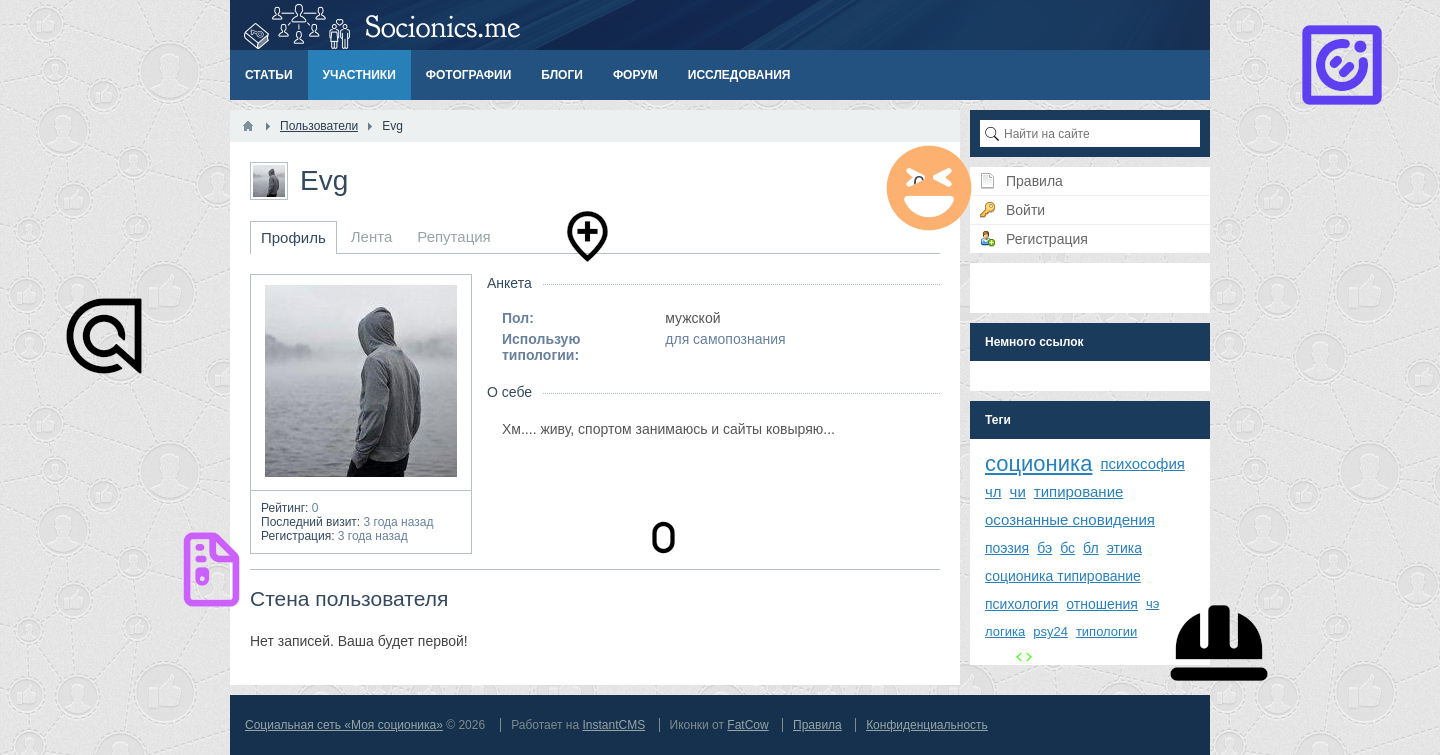 This screenshot has width=1440, height=755. Describe the element at coordinates (104, 336) in the screenshot. I see `algolia search service logo` at that location.